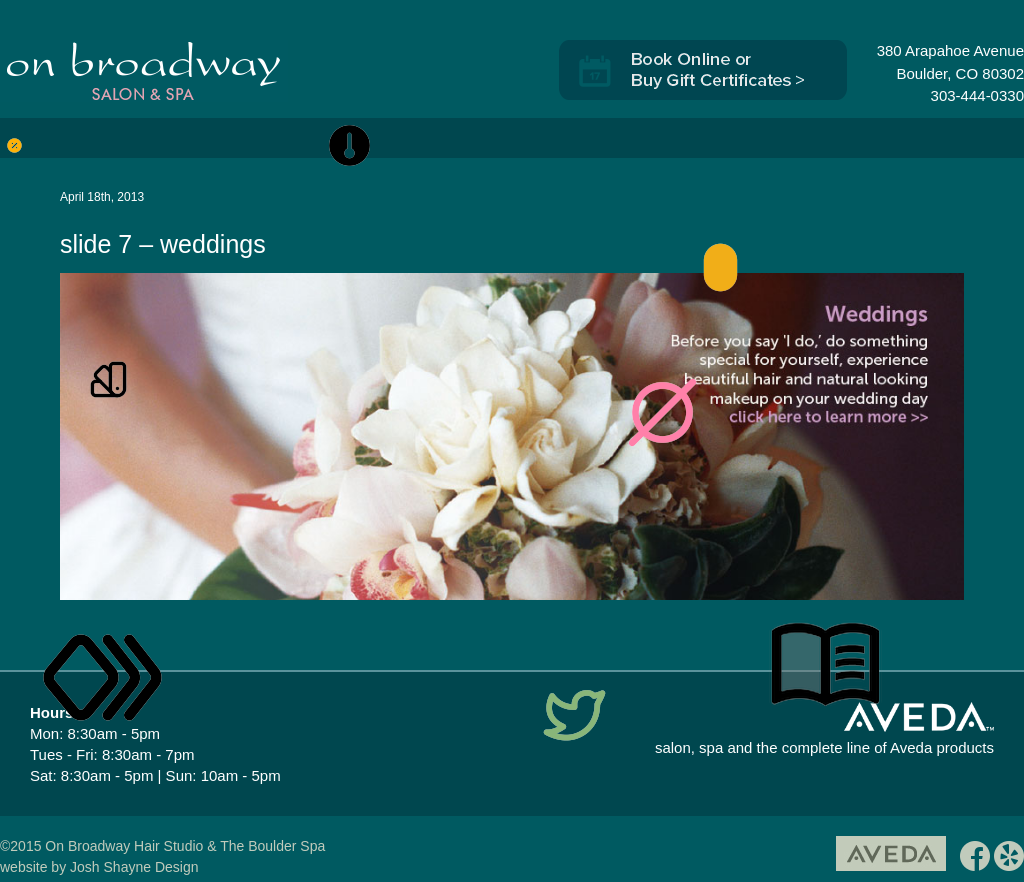 The image size is (1024, 882). What do you see at coordinates (574, 715) in the screenshot?
I see `share to twitter` at bounding box center [574, 715].